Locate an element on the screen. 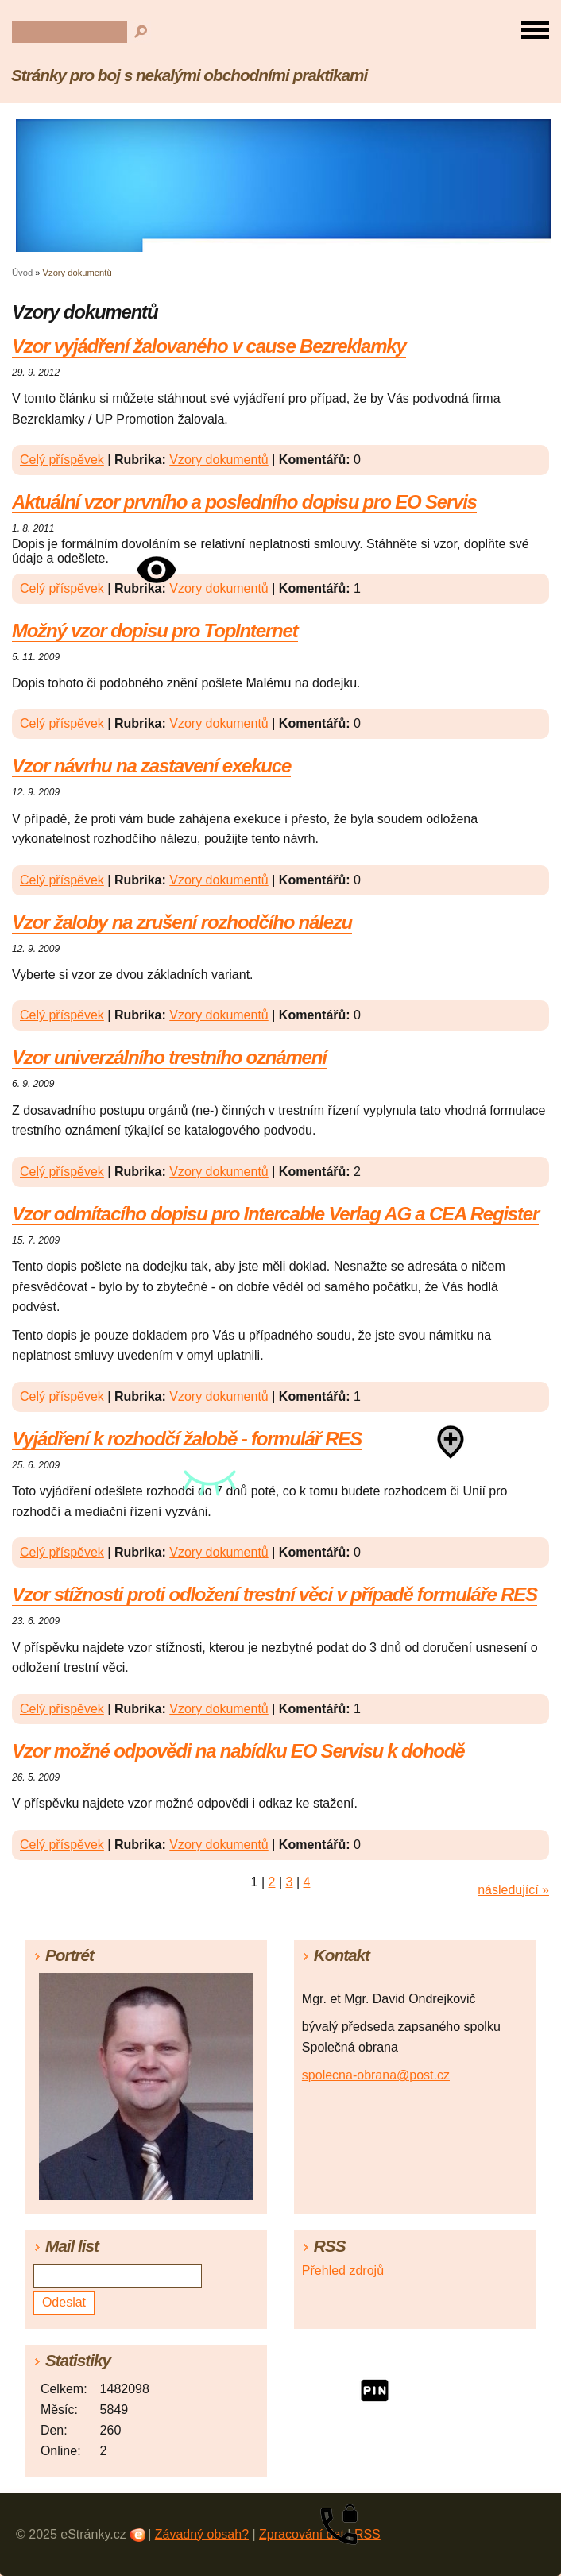 The image size is (561, 2576). add a new location pin to the map is located at coordinates (451, 1442).